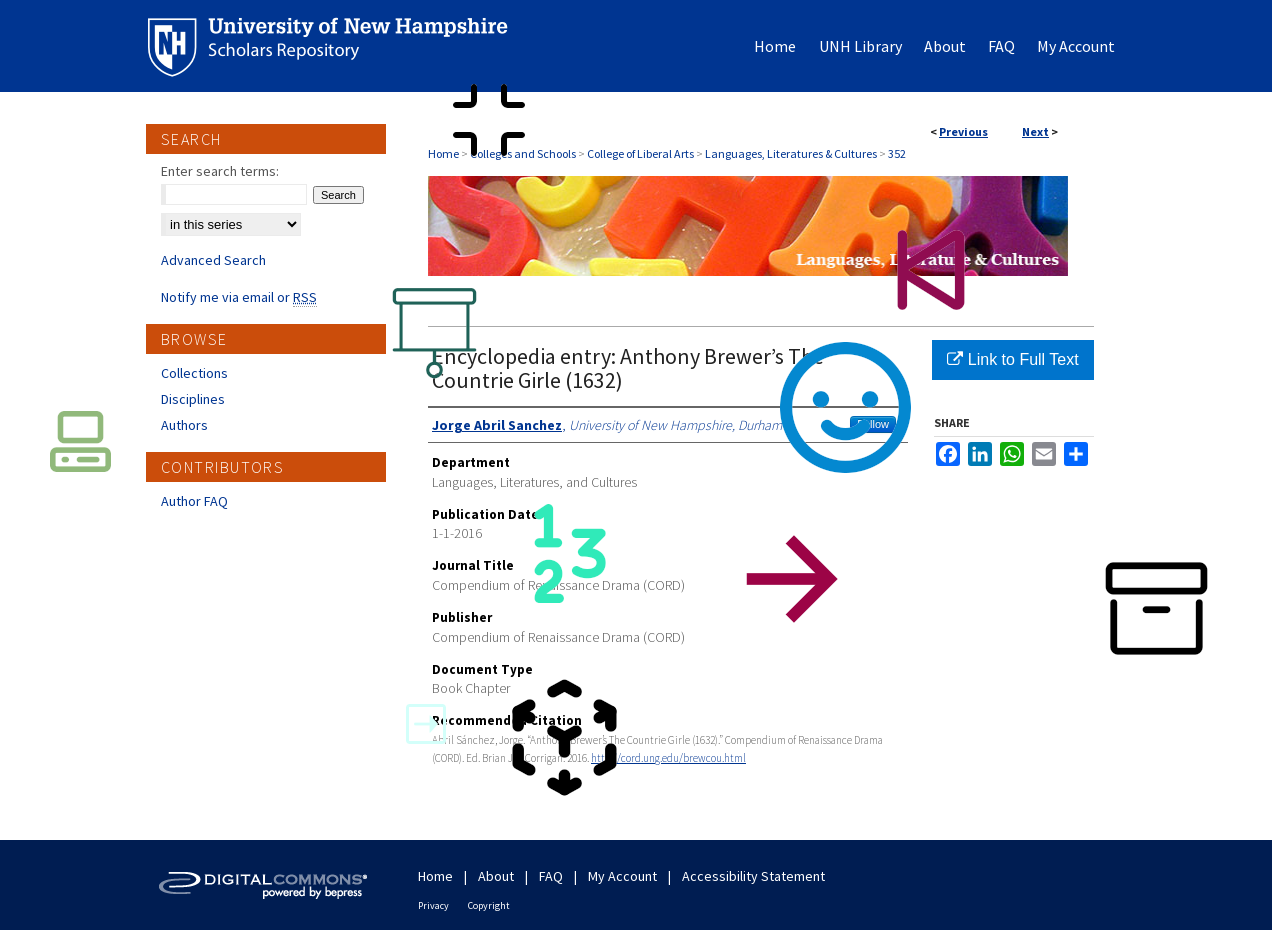 This screenshot has height=930, width=1272. What do you see at coordinates (1156, 608) in the screenshot?
I see `archive this item` at bounding box center [1156, 608].